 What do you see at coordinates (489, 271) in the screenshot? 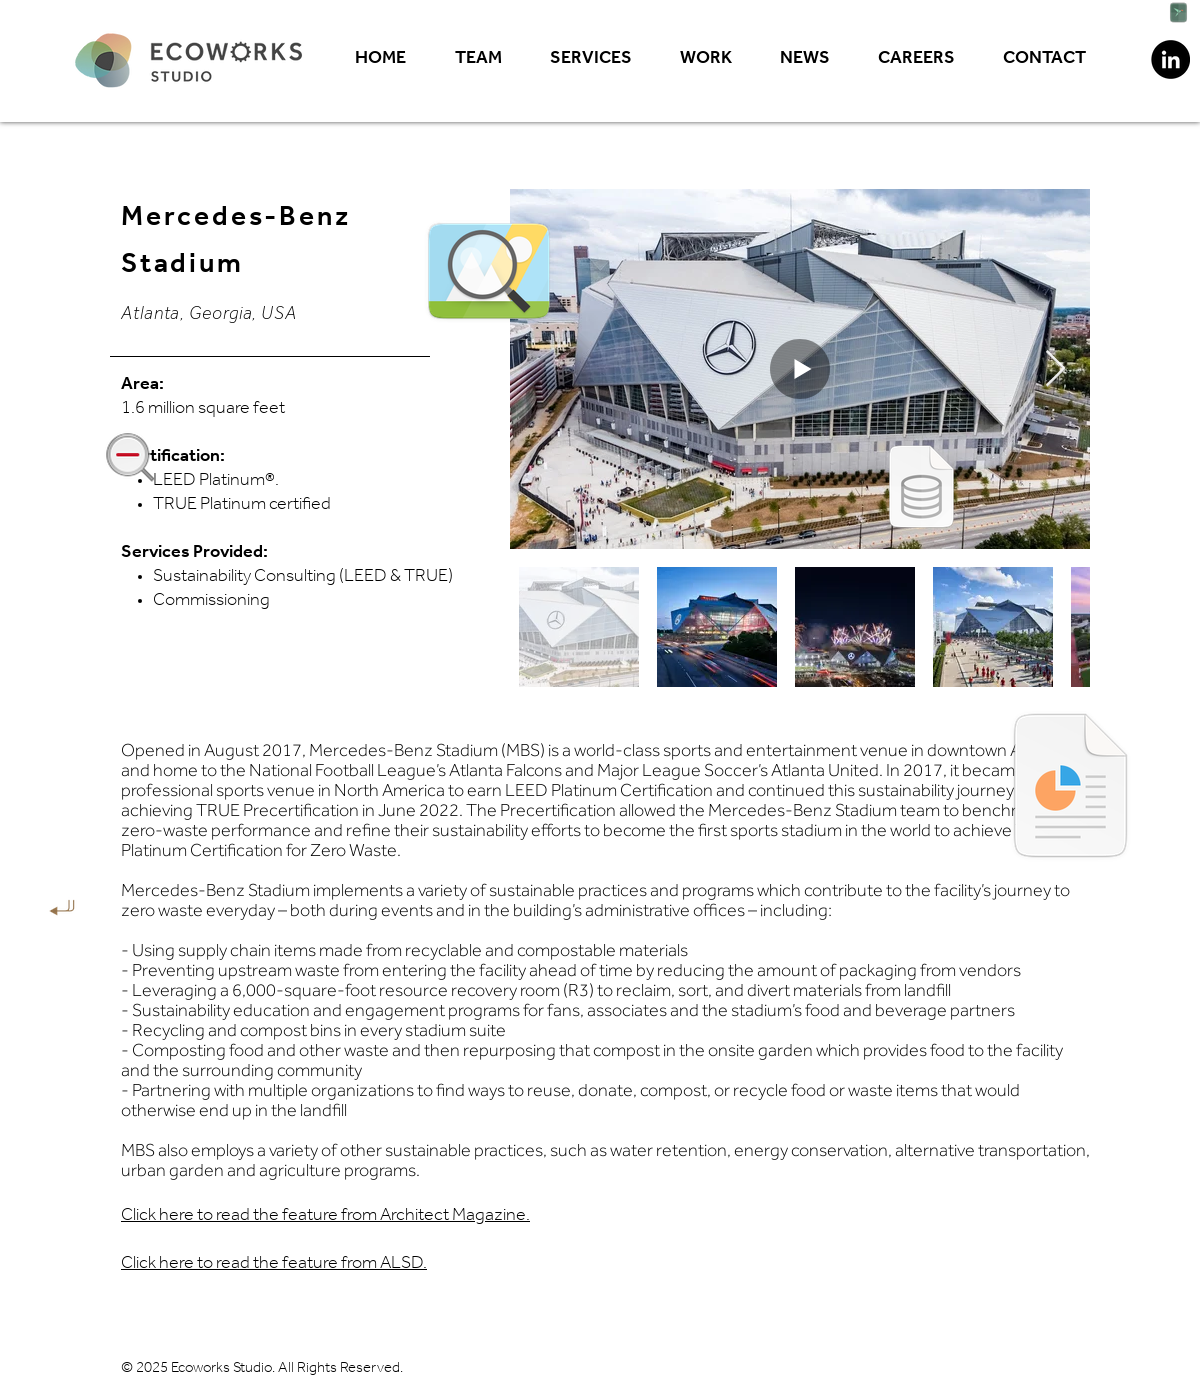
I see `open image viewer application` at bounding box center [489, 271].